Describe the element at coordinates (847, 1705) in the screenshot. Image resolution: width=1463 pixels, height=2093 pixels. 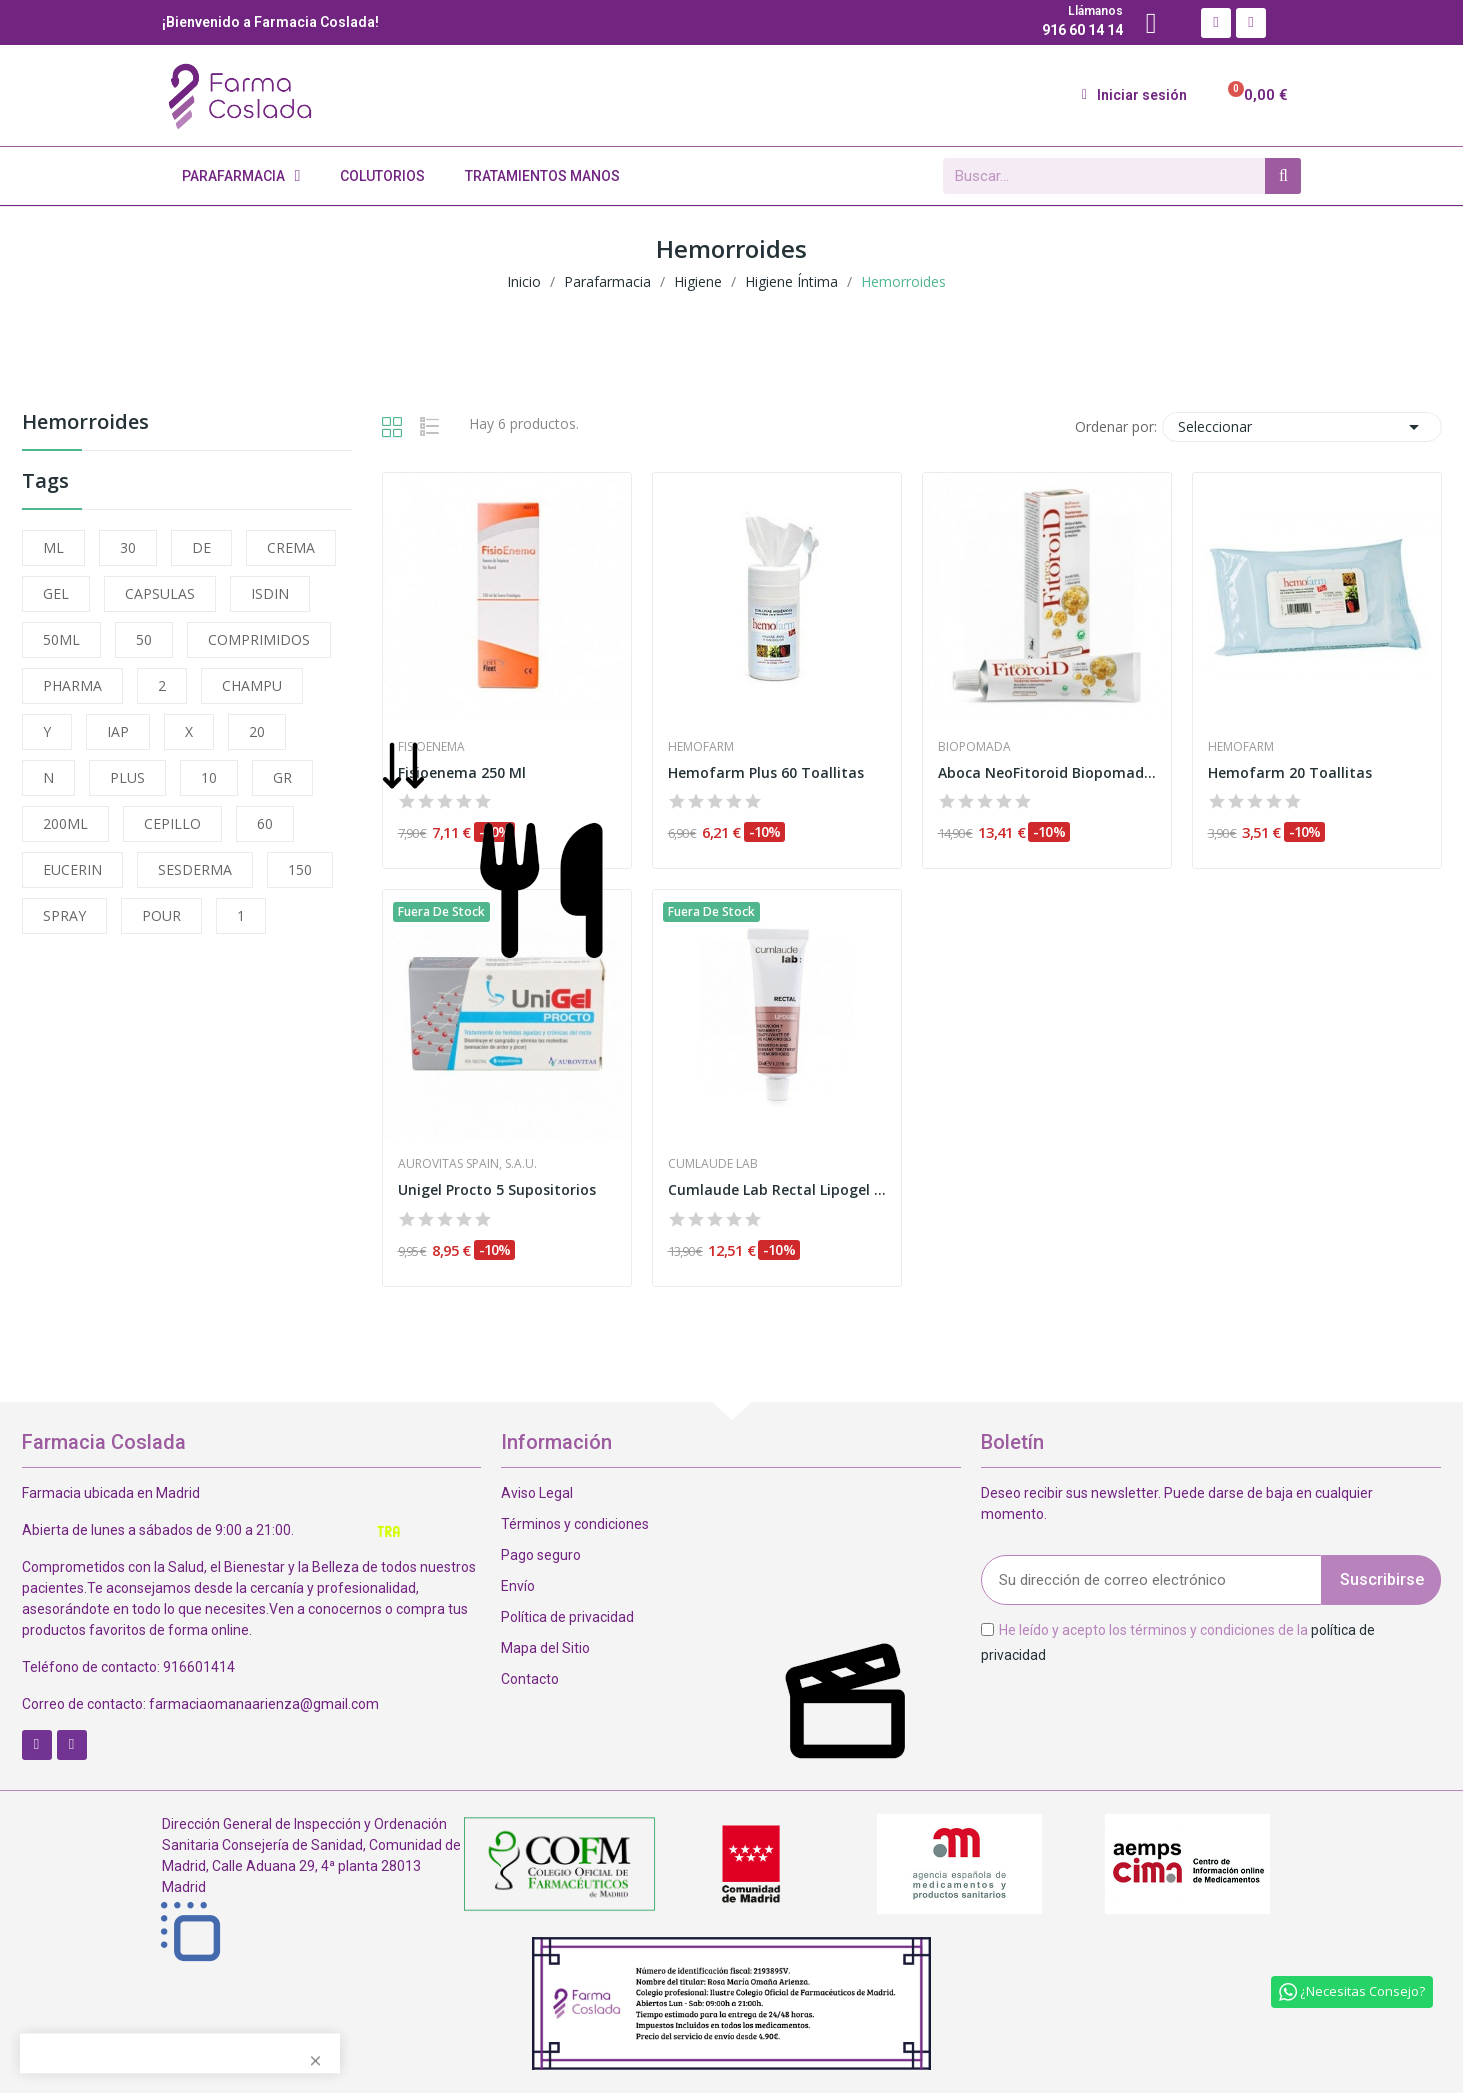
I see `access video or movie content` at that location.